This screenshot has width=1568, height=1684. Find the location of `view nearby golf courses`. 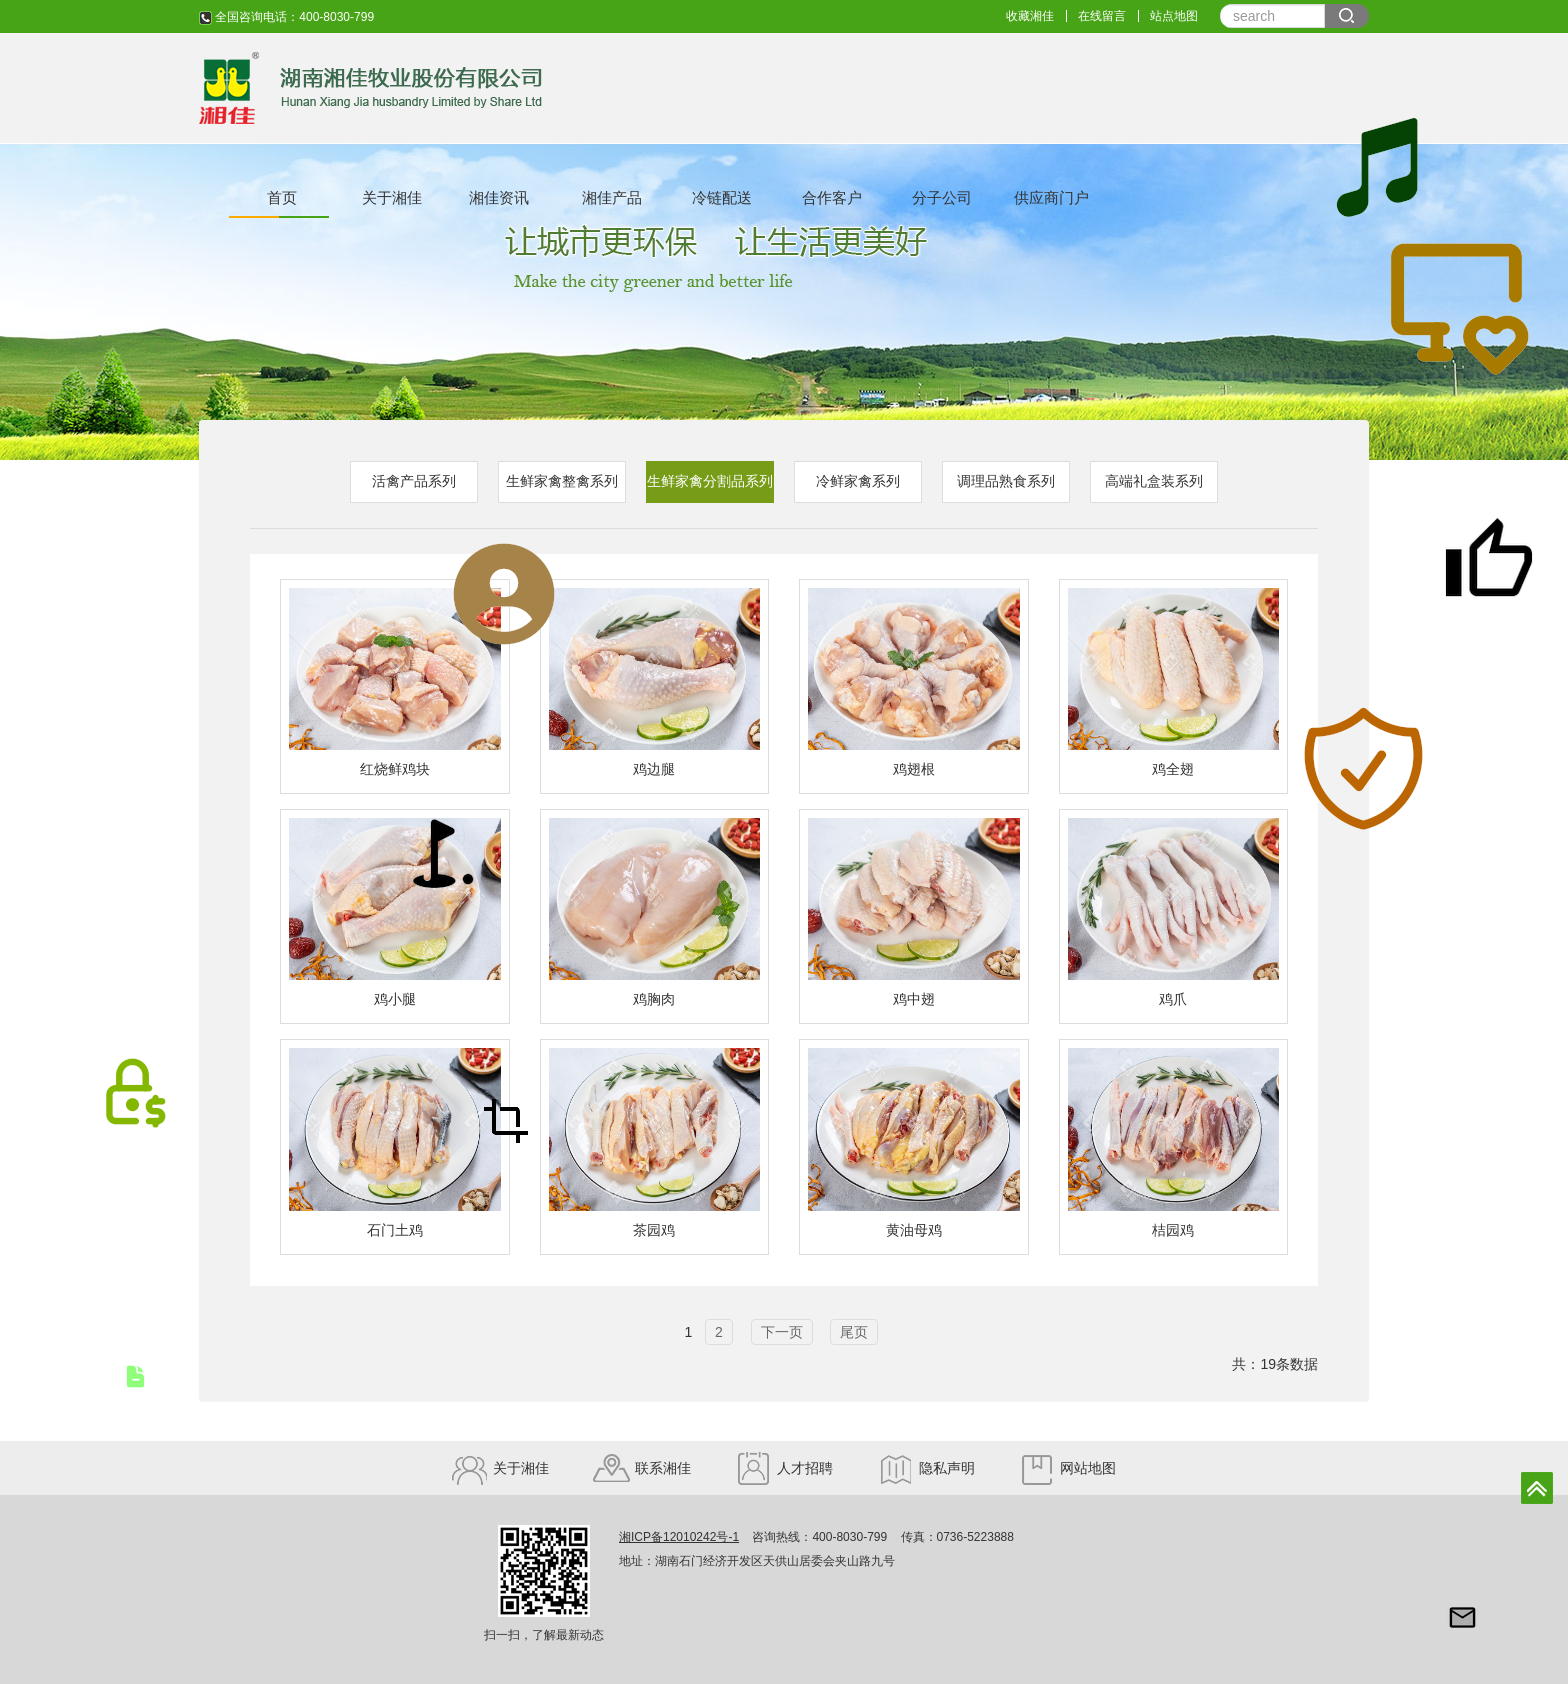

view nearby golf courses is located at coordinates (441, 852).